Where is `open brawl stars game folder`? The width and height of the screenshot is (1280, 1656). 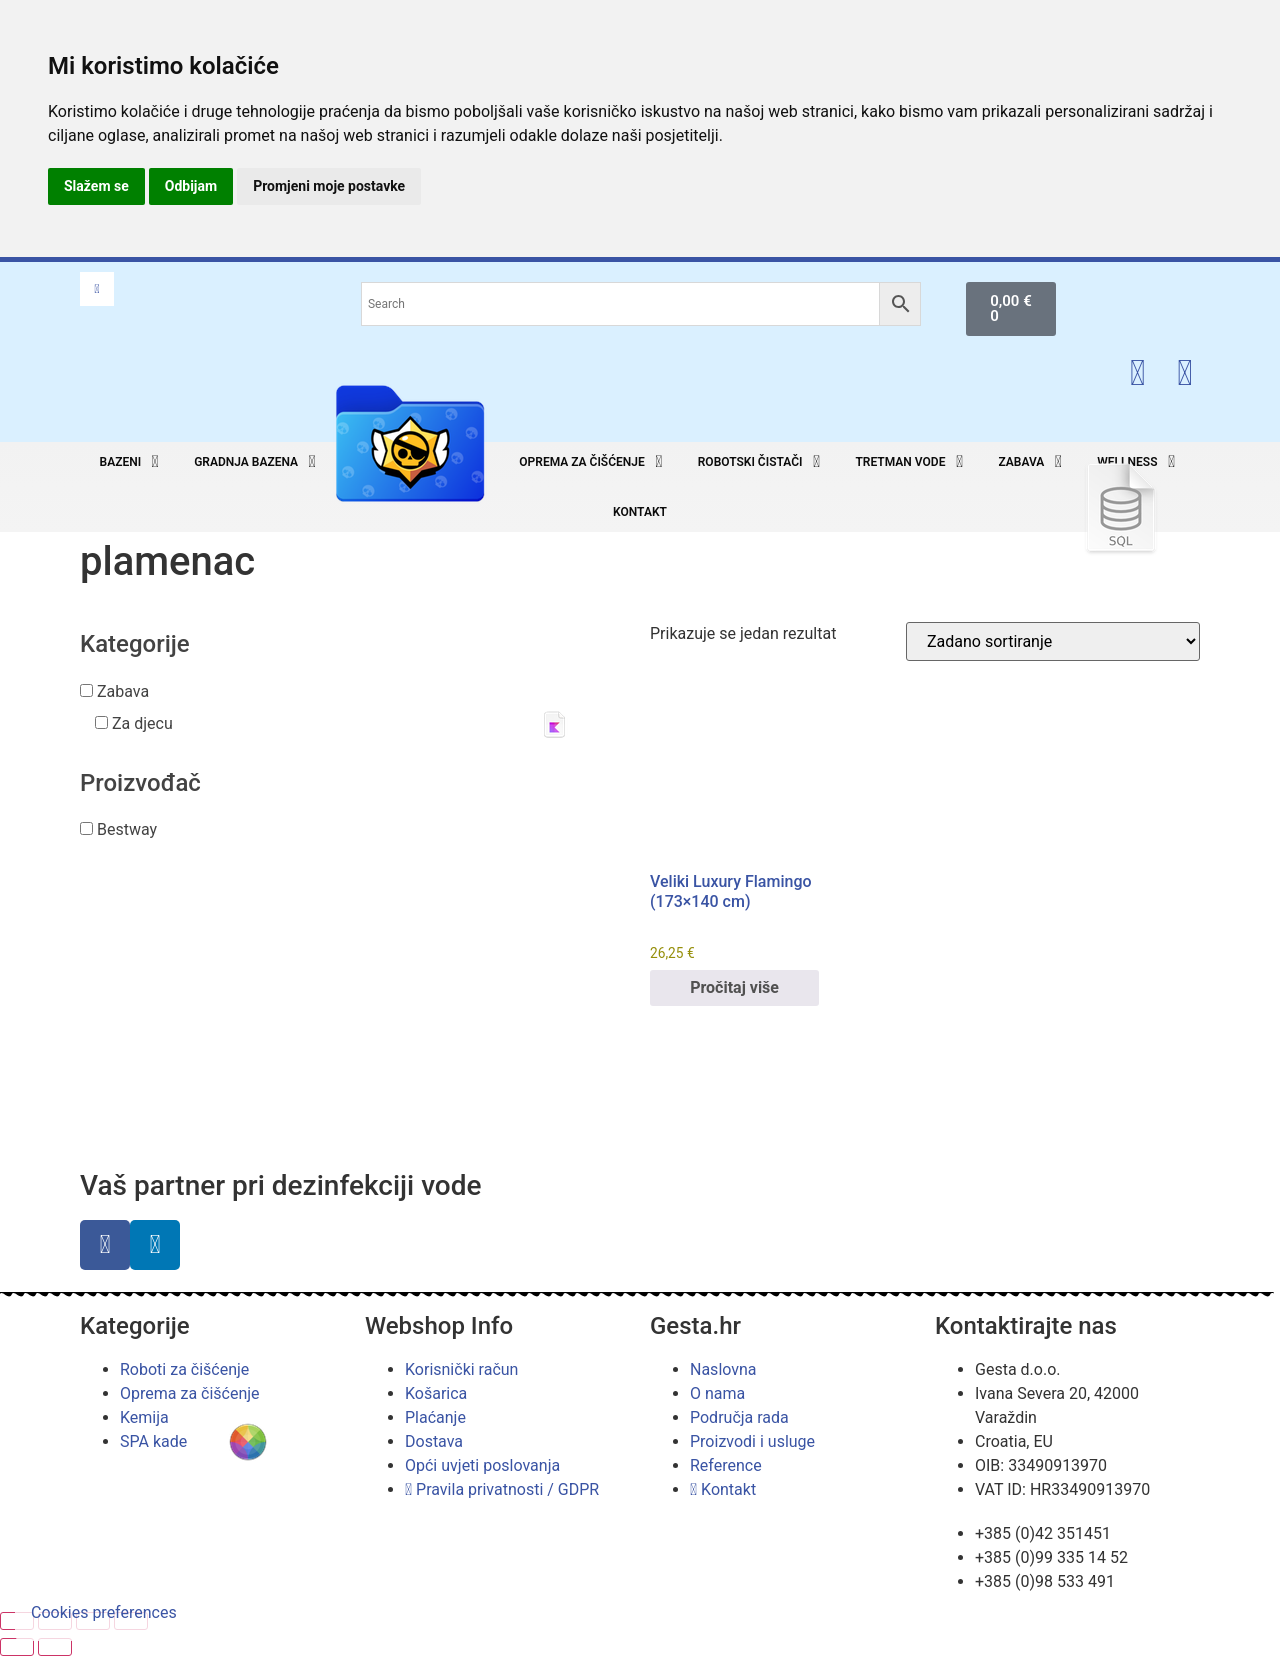
open brawl stars game folder is located at coordinates (409, 447).